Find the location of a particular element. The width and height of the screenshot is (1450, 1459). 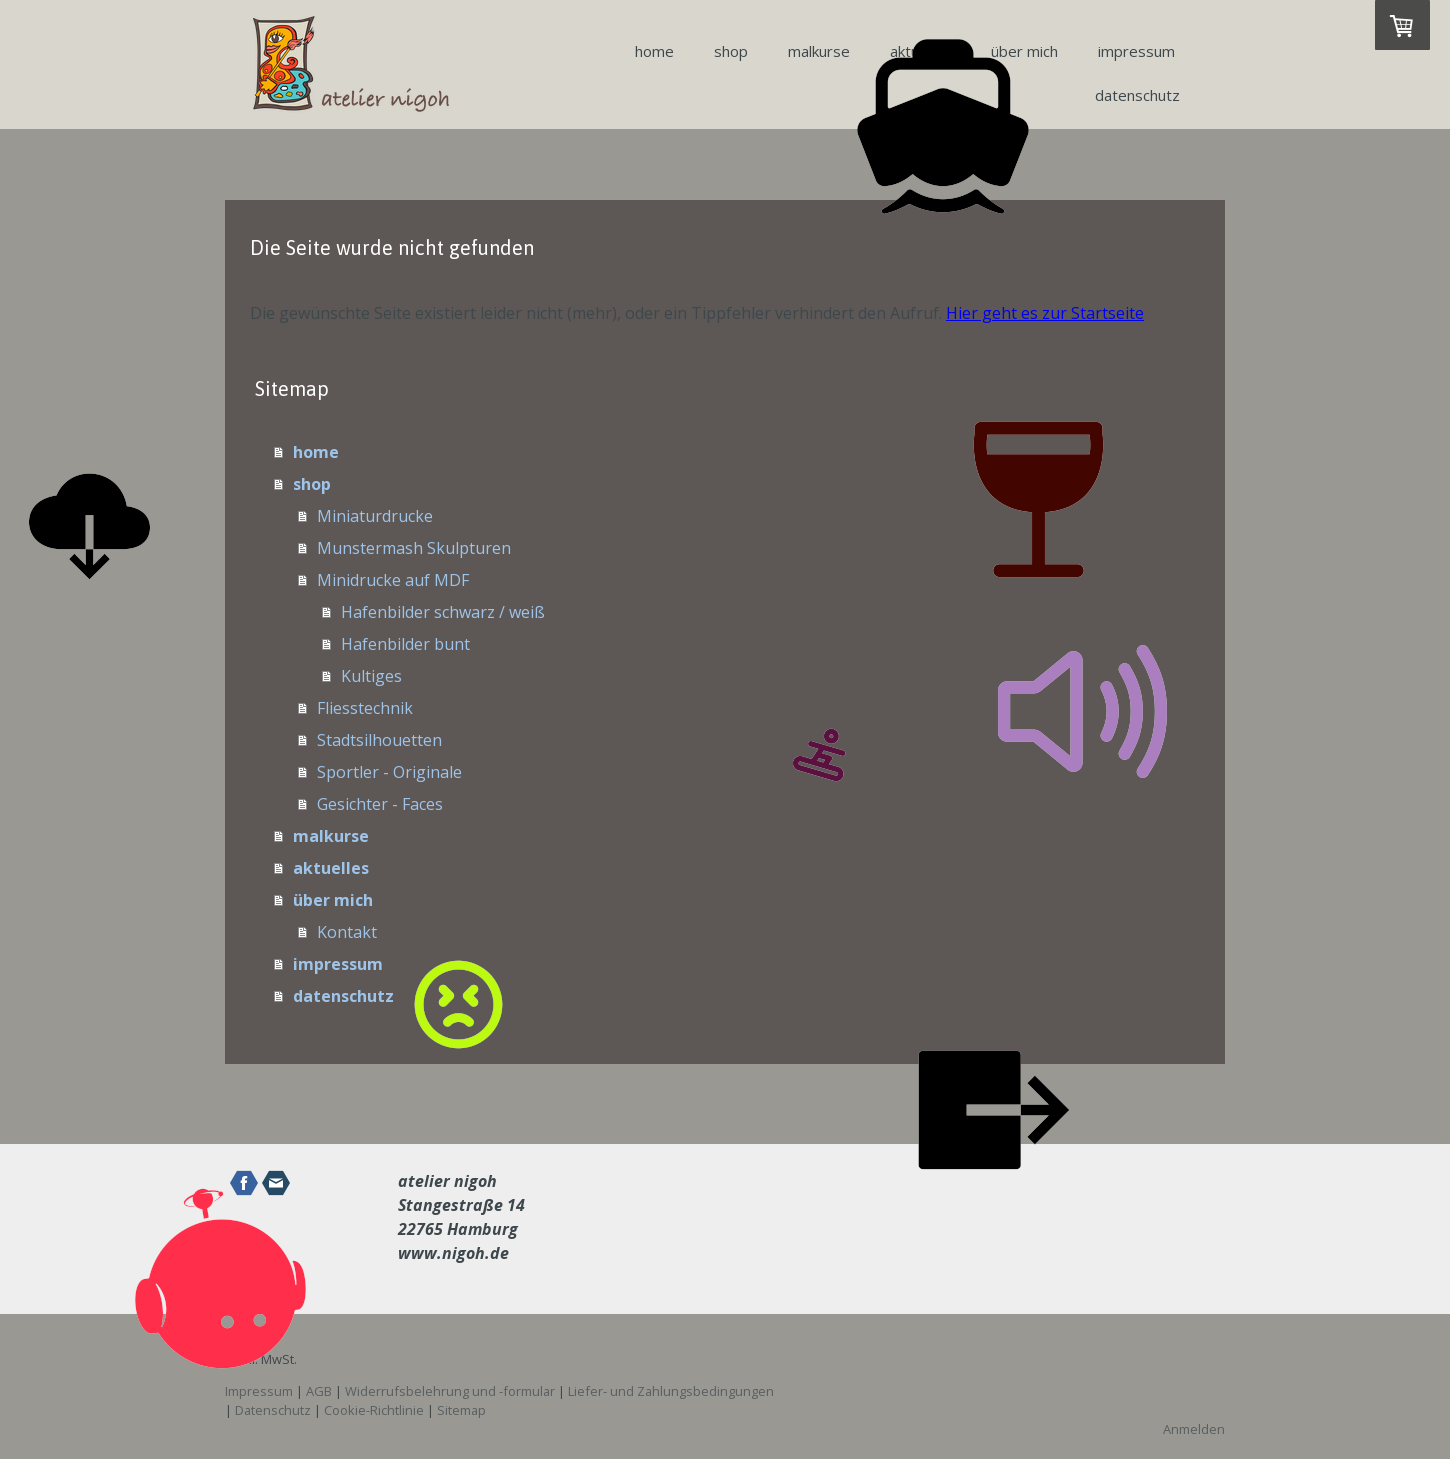

ionitron mascot logo for ionic framework is located at coordinates (220, 1278).